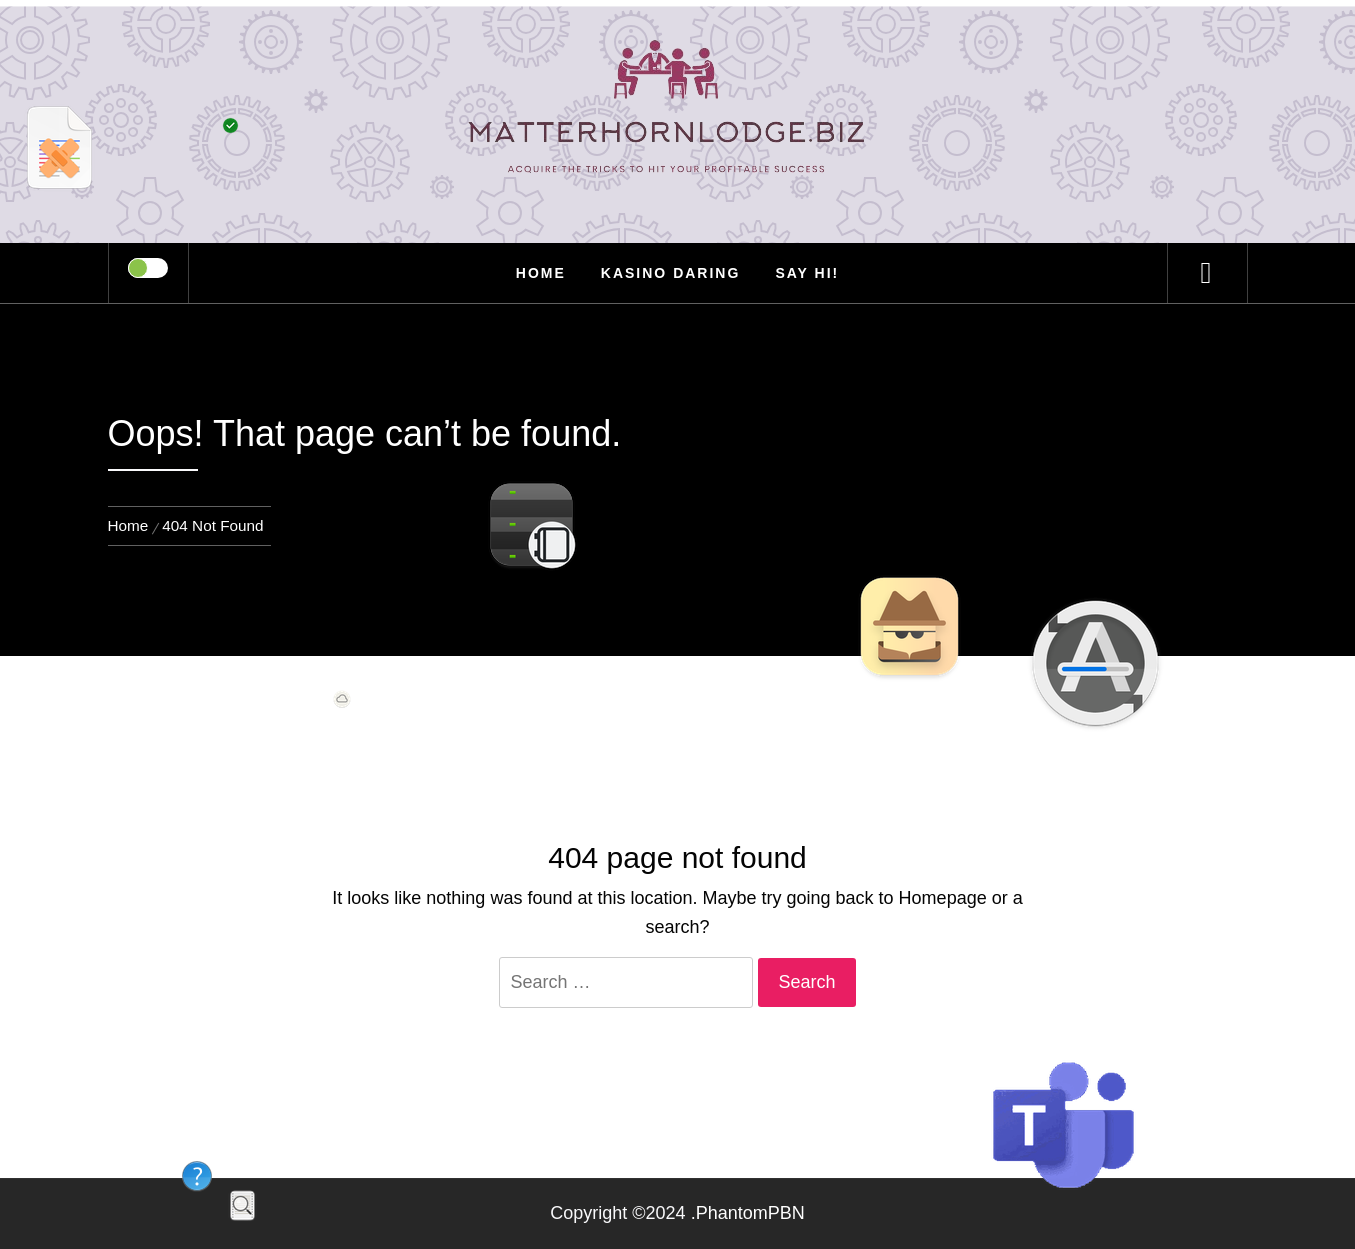 This screenshot has width=1355, height=1249. I want to click on check for available software updates, so click(1095, 663).